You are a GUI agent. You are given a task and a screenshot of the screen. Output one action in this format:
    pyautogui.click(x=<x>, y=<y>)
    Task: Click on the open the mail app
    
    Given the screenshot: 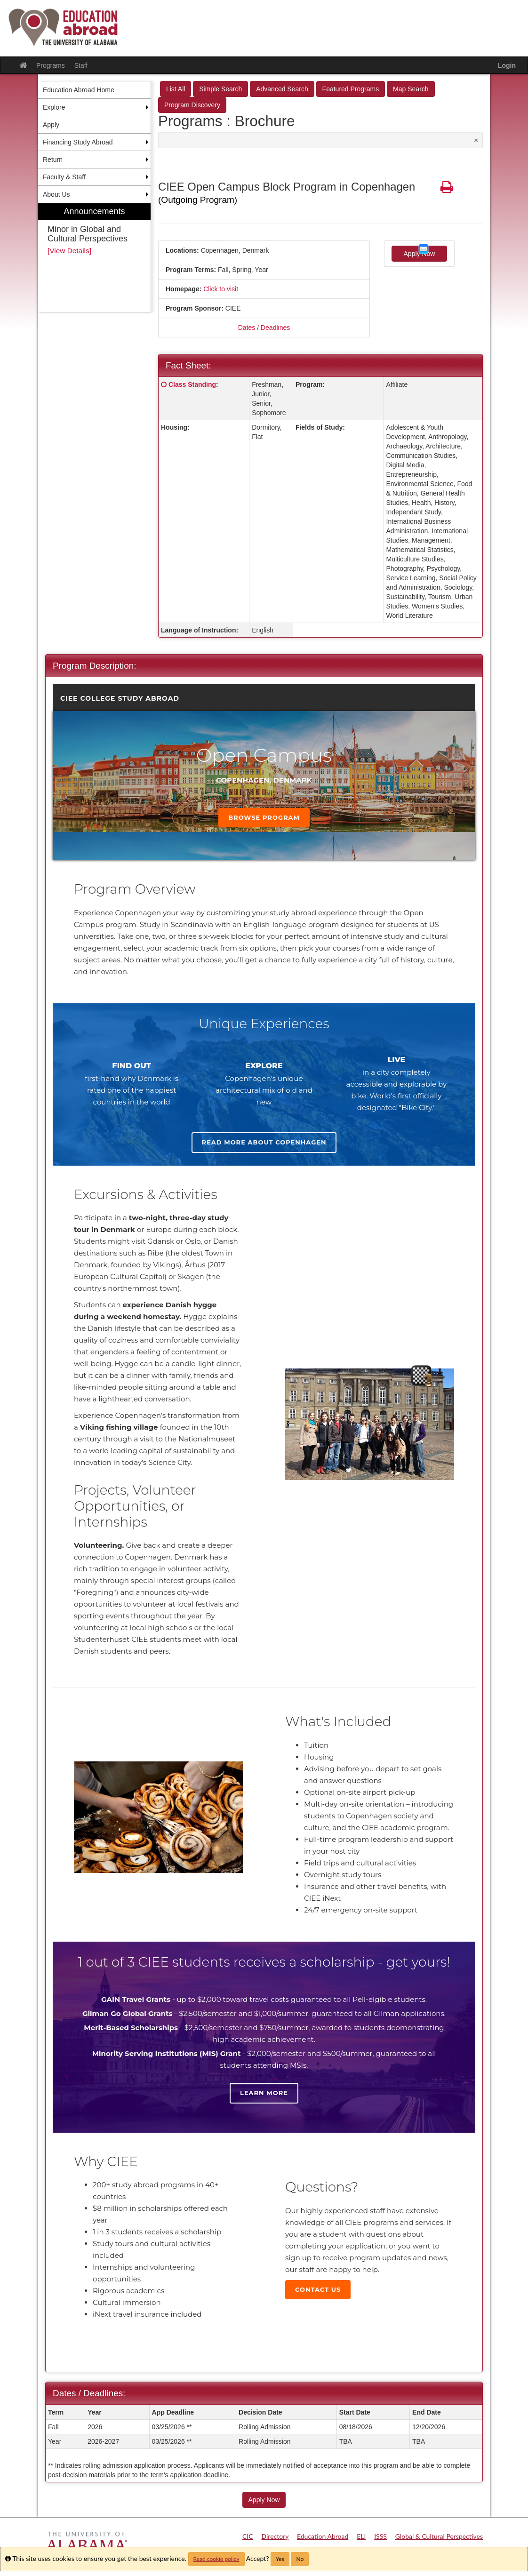 What is the action you would take?
    pyautogui.click(x=424, y=249)
    